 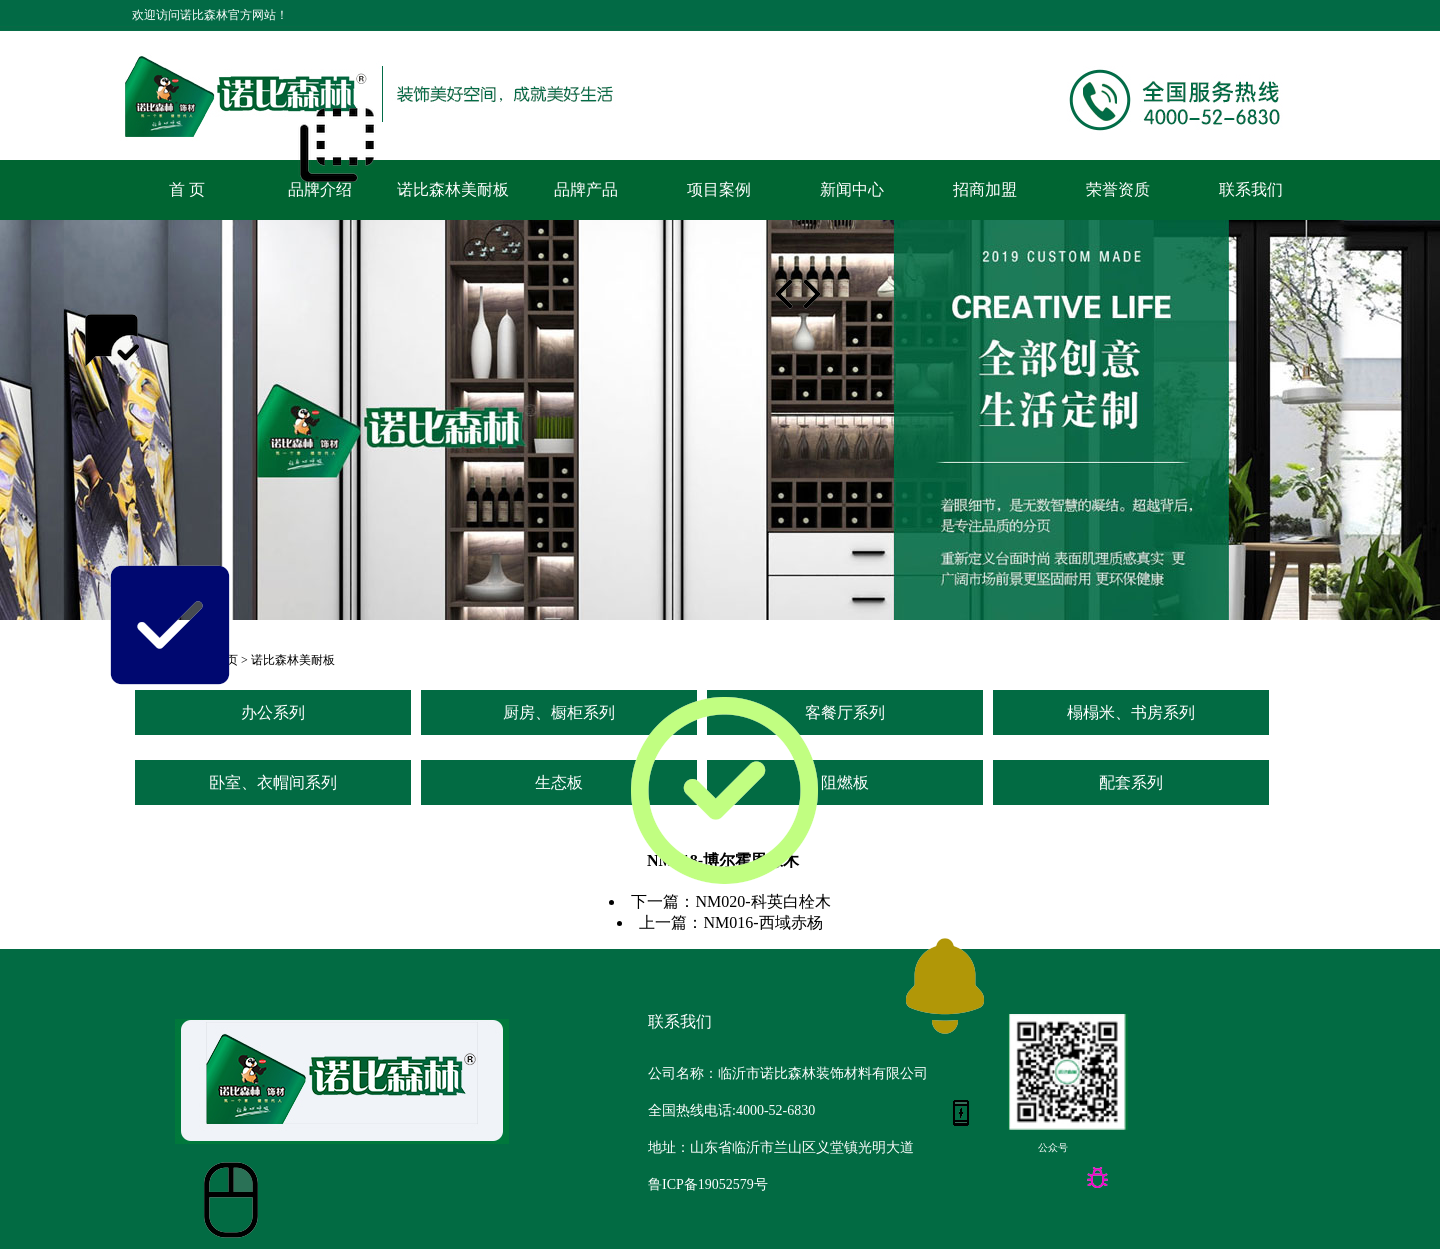 What do you see at coordinates (798, 294) in the screenshot?
I see `view source code` at bounding box center [798, 294].